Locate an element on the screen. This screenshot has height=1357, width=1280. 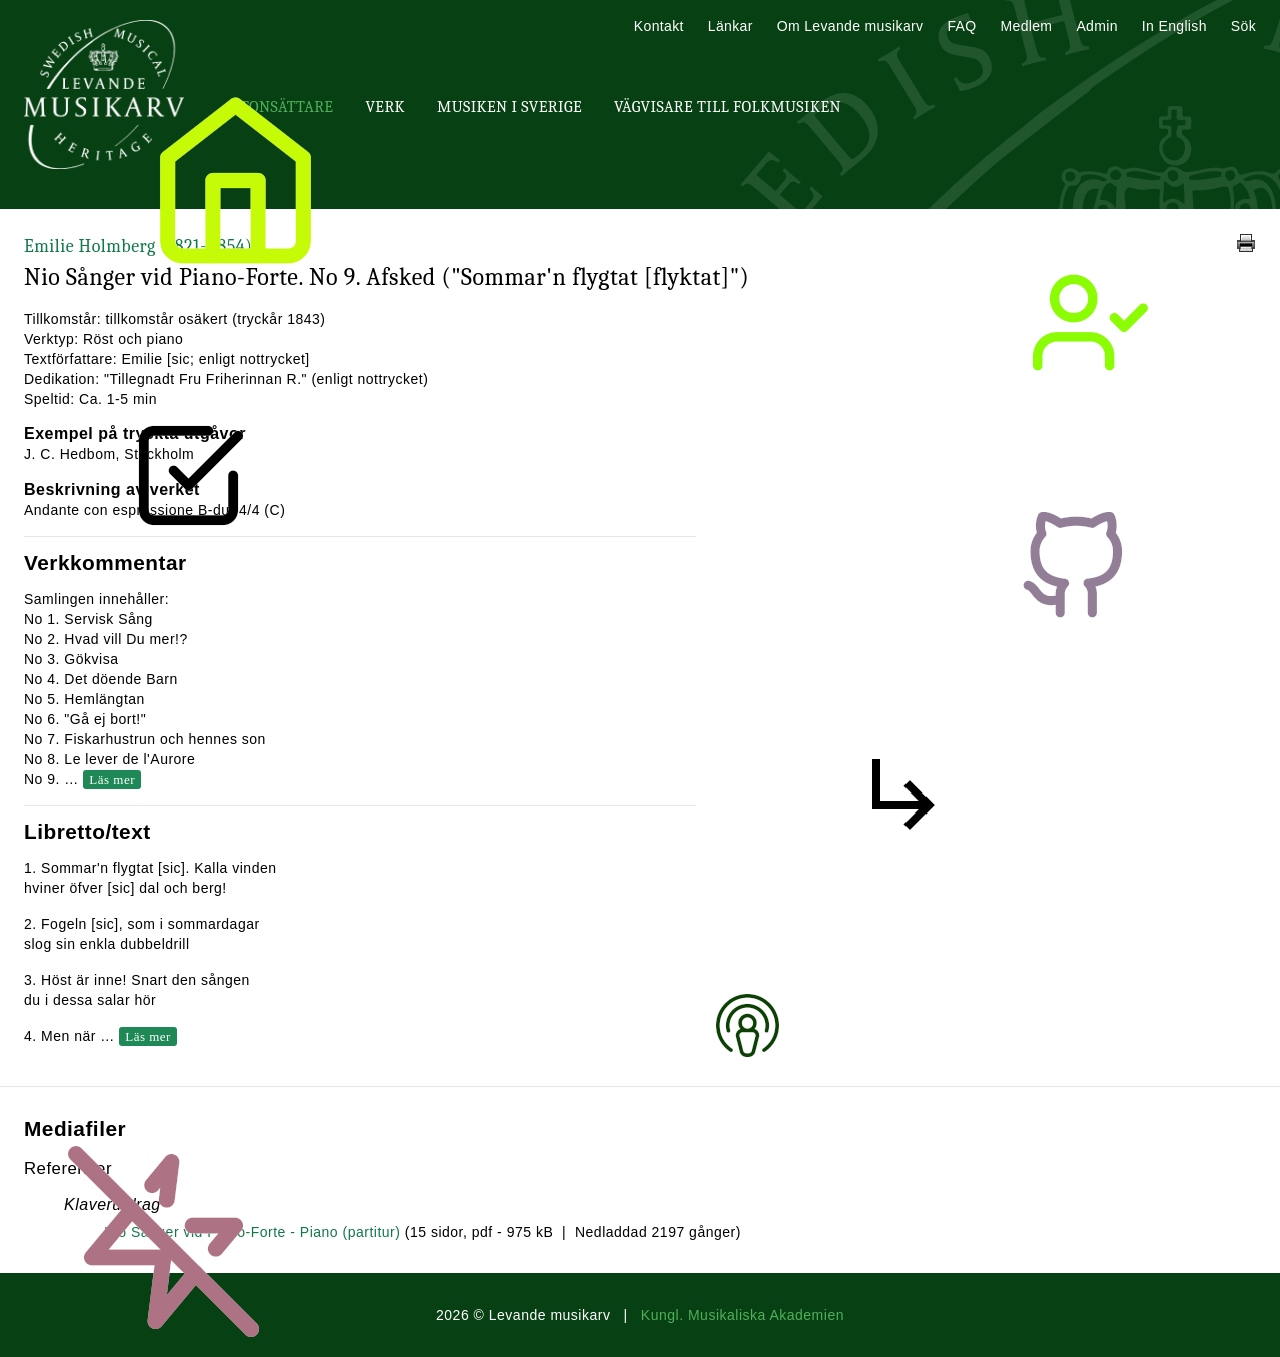
open apple podcasts is located at coordinates (747, 1025).